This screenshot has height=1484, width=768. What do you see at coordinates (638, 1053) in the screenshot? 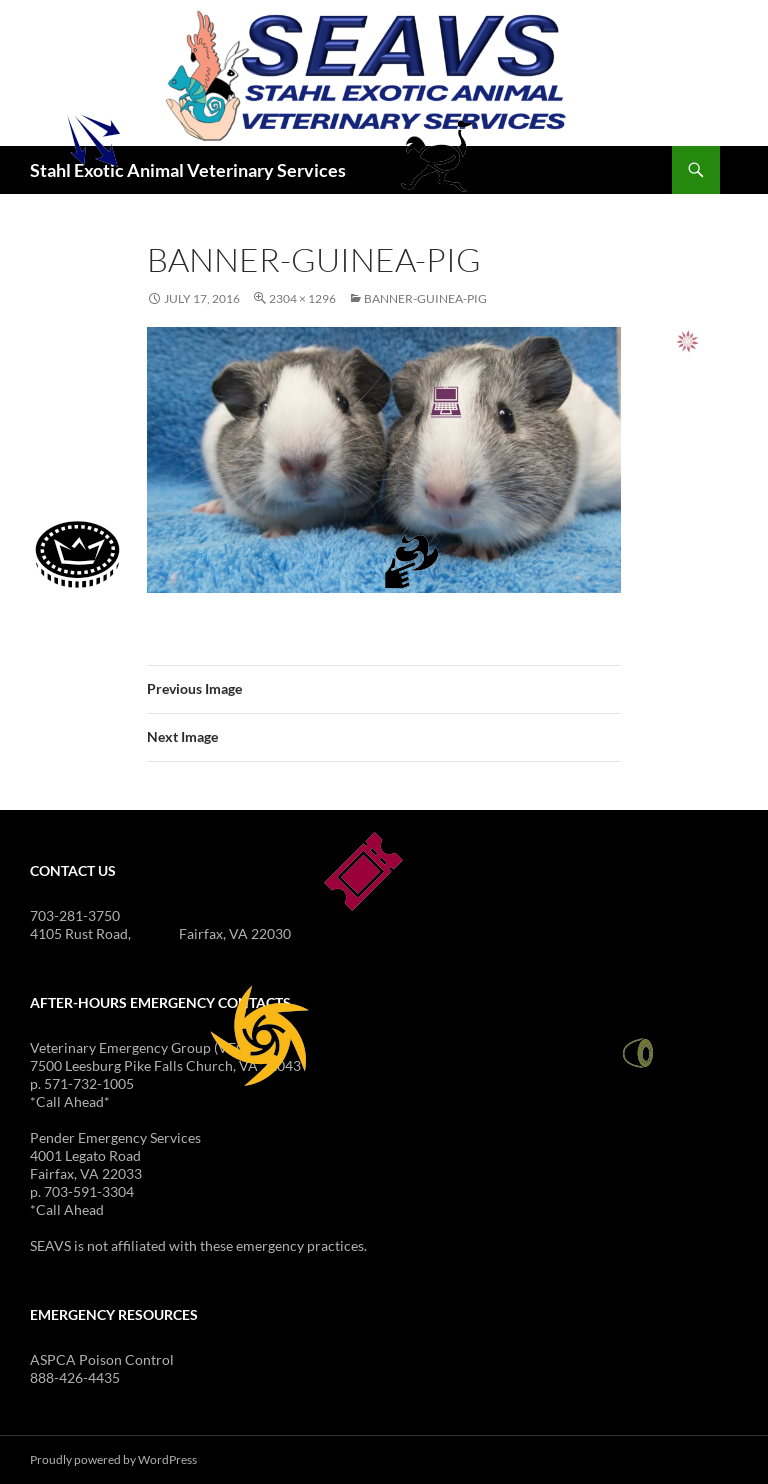
I see `kiwi fruit item in a food or cooking game` at bounding box center [638, 1053].